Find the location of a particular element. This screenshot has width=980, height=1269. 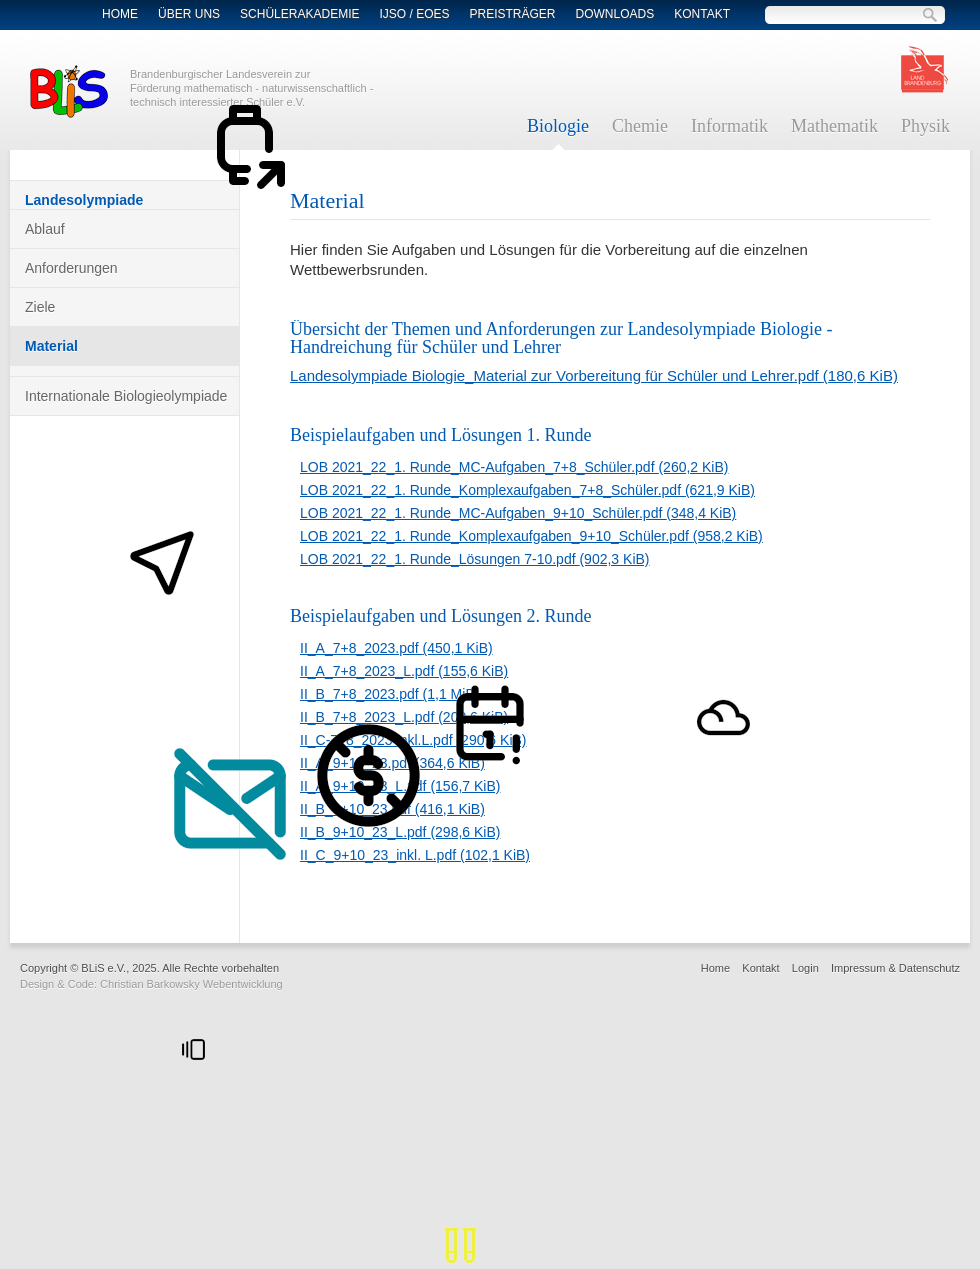

access lab results or diagnostics is located at coordinates (460, 1245).